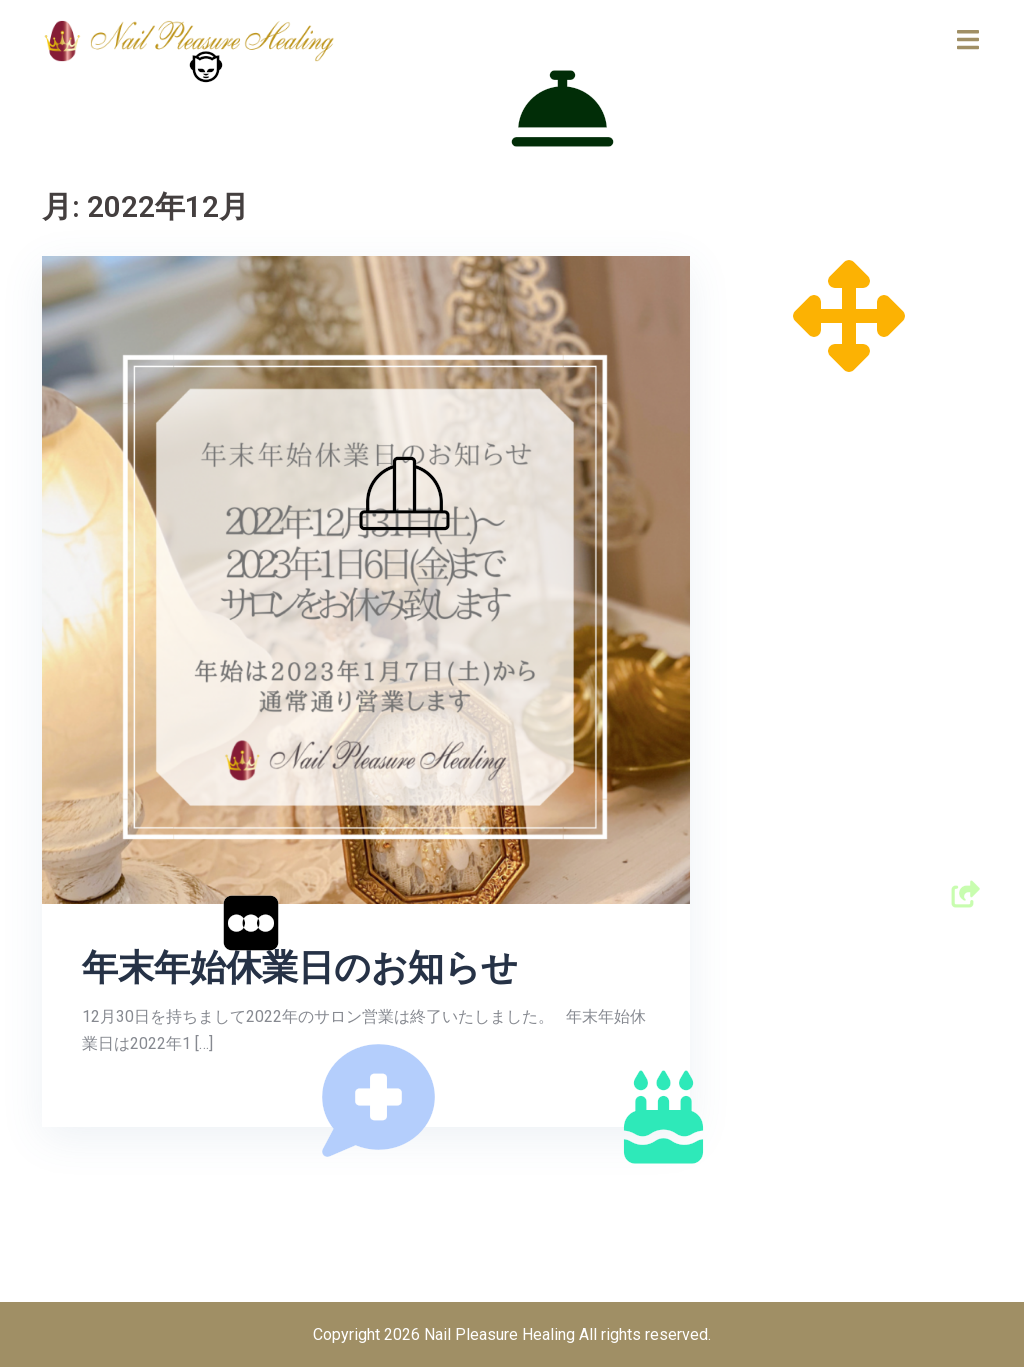 The height and width of the screenshot is (1367, 1024). I want to click on view birthday or celebration events, so click(663, 1118).